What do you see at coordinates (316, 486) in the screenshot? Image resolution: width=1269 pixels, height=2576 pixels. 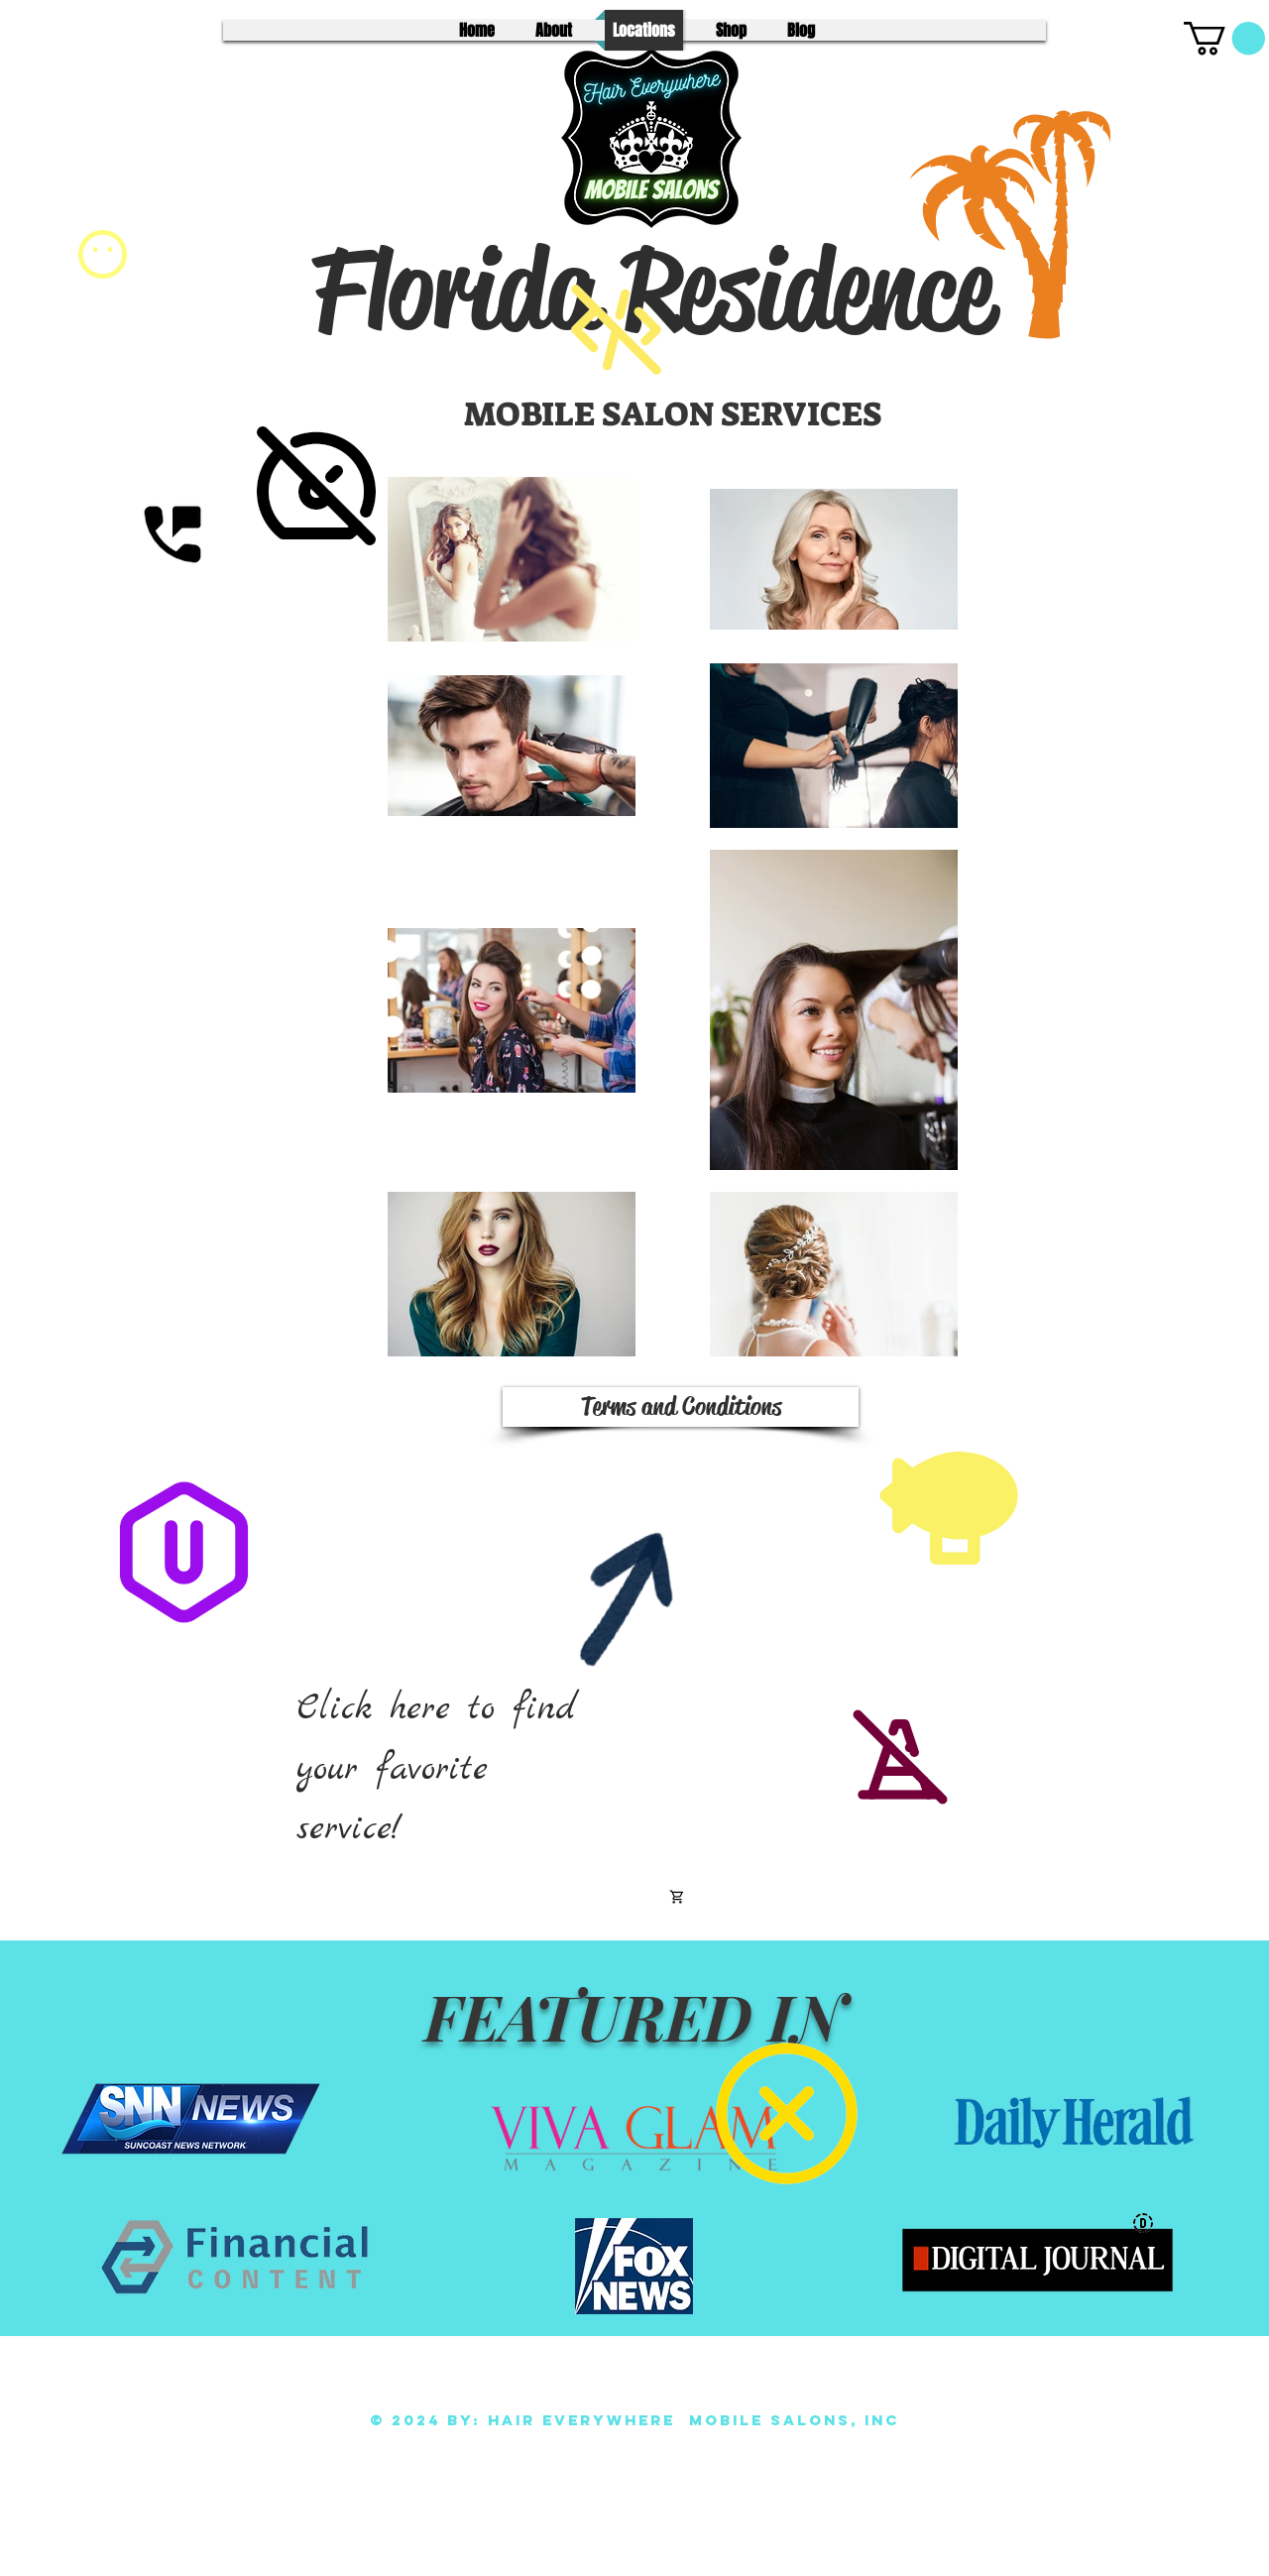 I see `dashboard view is disabled or unavailable` at bounding box center [316, 486].